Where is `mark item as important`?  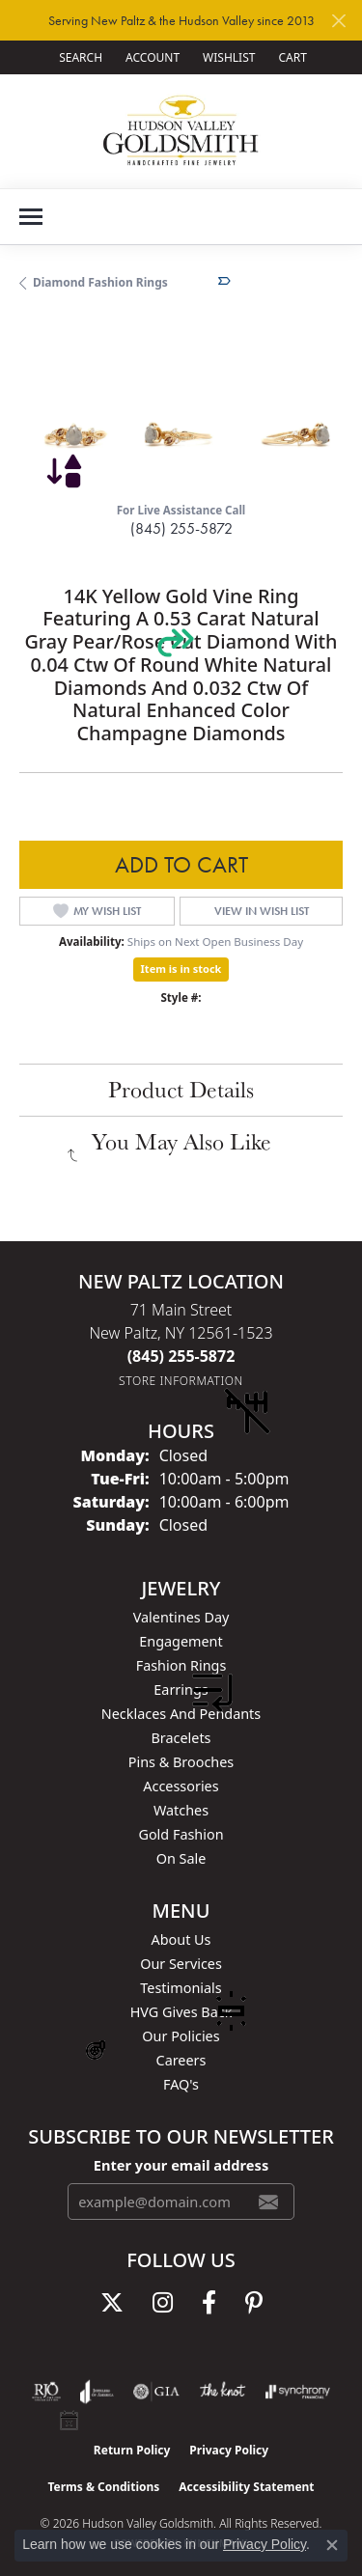
mark item as important is located at coordinates (224, 281).